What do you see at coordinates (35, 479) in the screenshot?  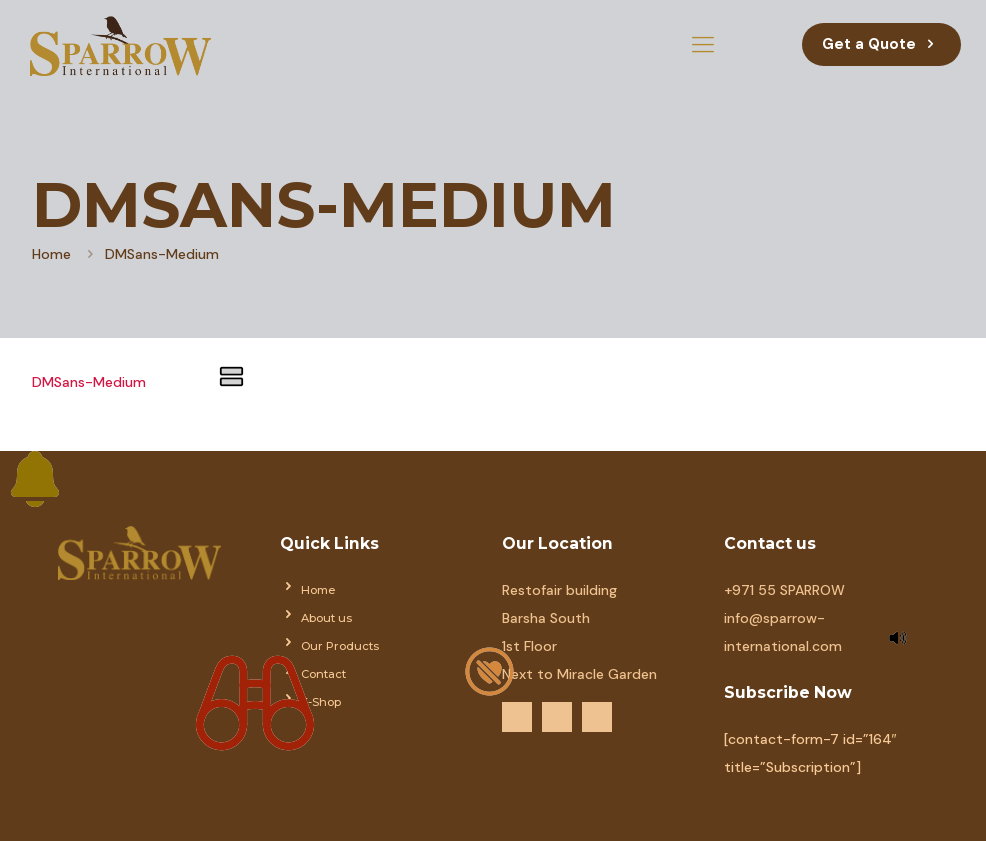 I see `view your notifications` at bounding box center [35, 479].